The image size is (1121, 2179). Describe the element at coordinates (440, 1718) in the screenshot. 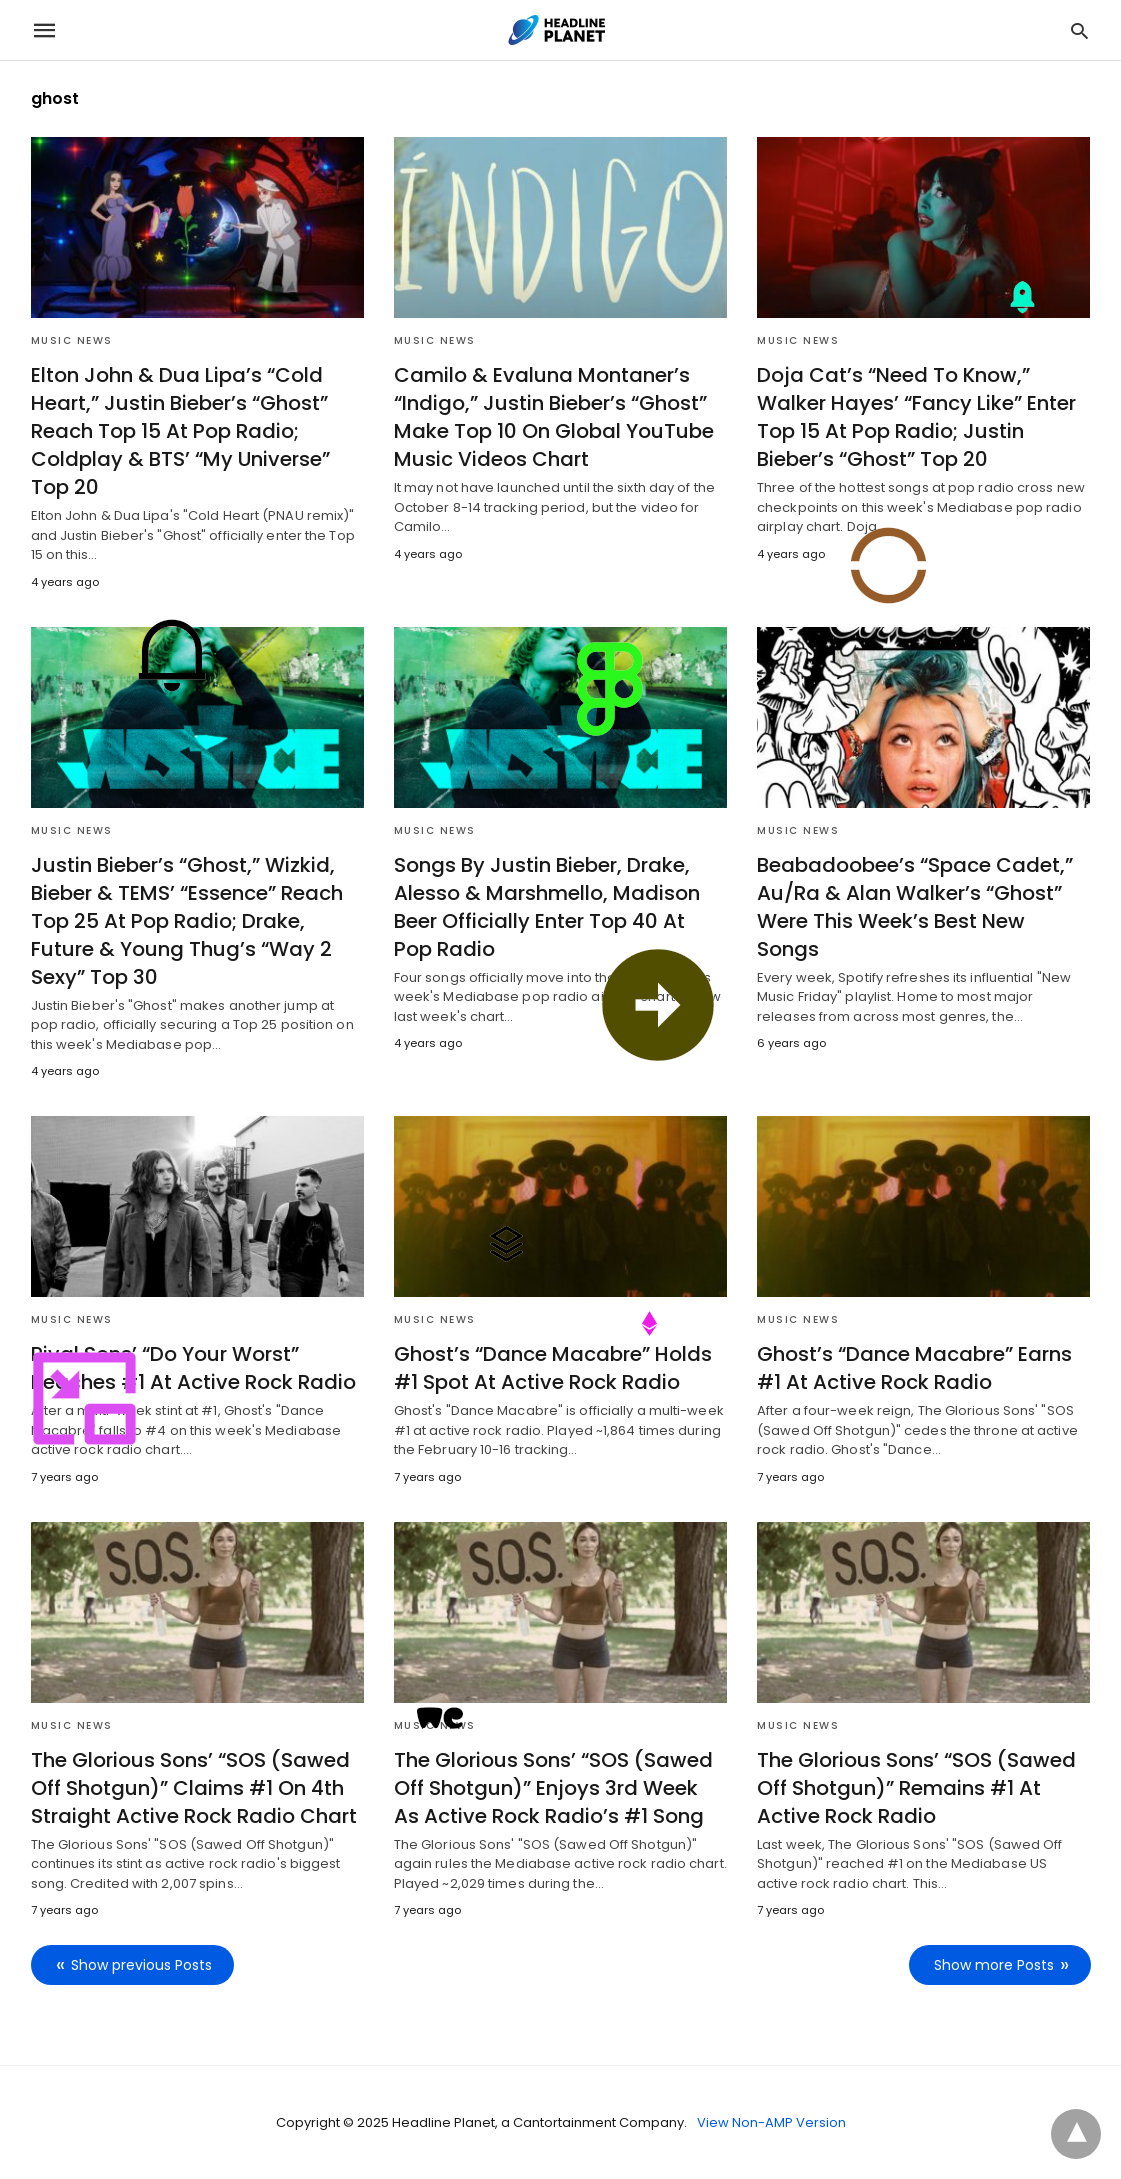

I see `open wetransfer file sharing service` at that location.